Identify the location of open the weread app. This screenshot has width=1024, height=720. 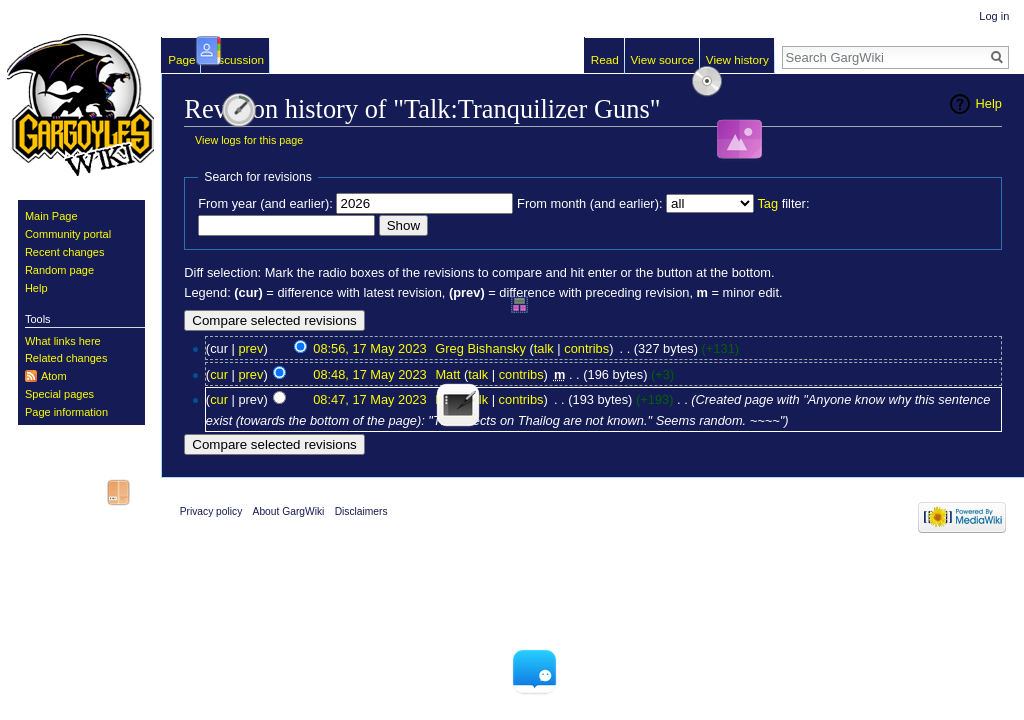
(534, 671).